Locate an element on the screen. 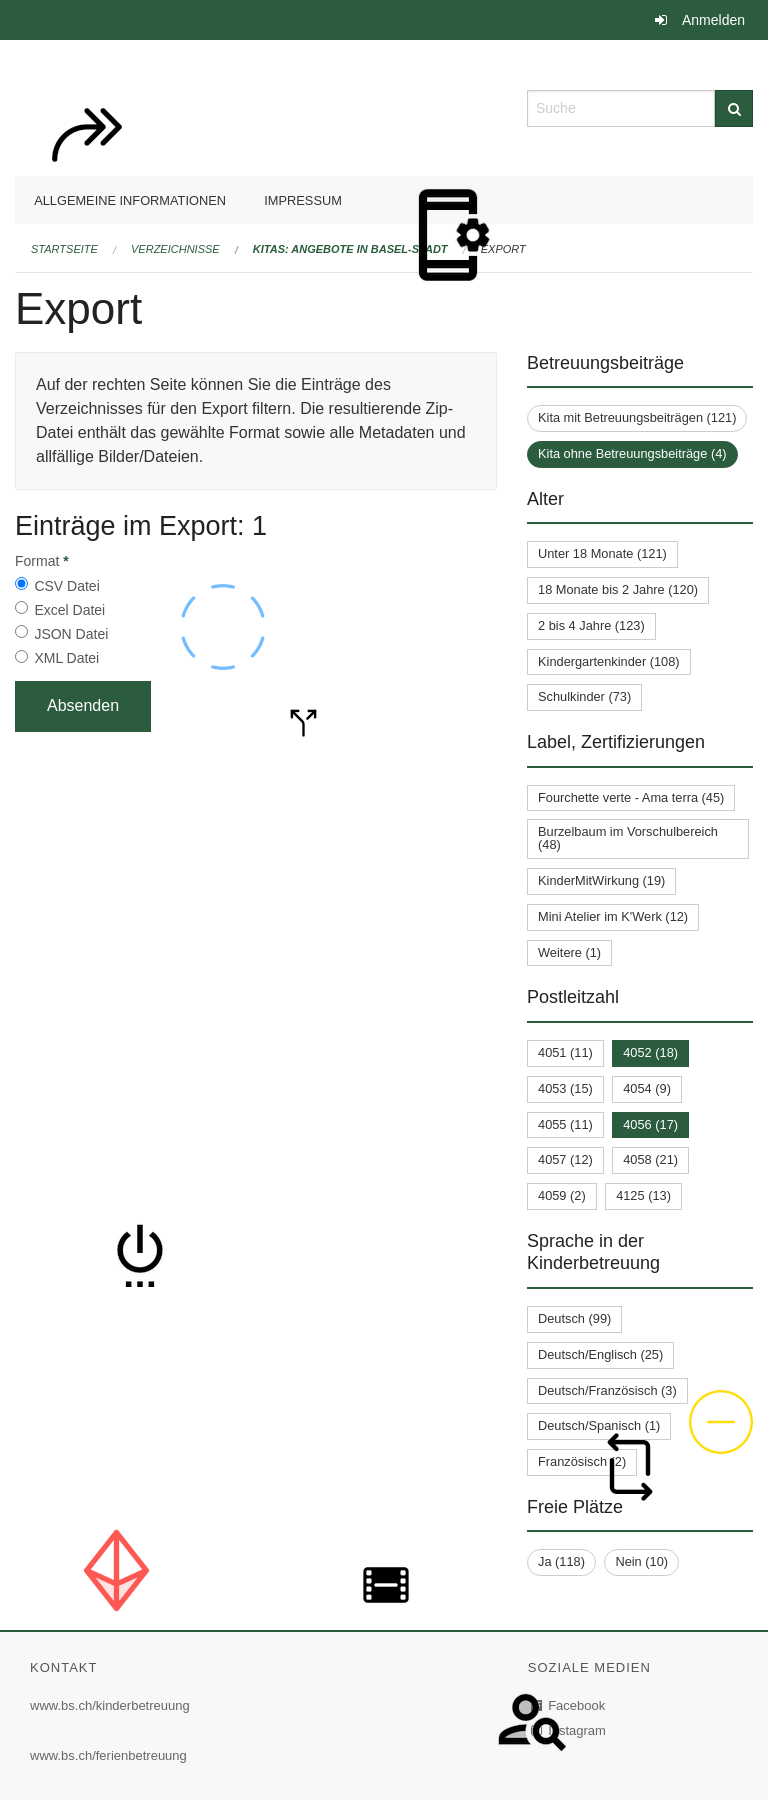 The width and height of the screenshot is (768, 1800). remove an item from a list or cart is located at coordinates (721, 1422).